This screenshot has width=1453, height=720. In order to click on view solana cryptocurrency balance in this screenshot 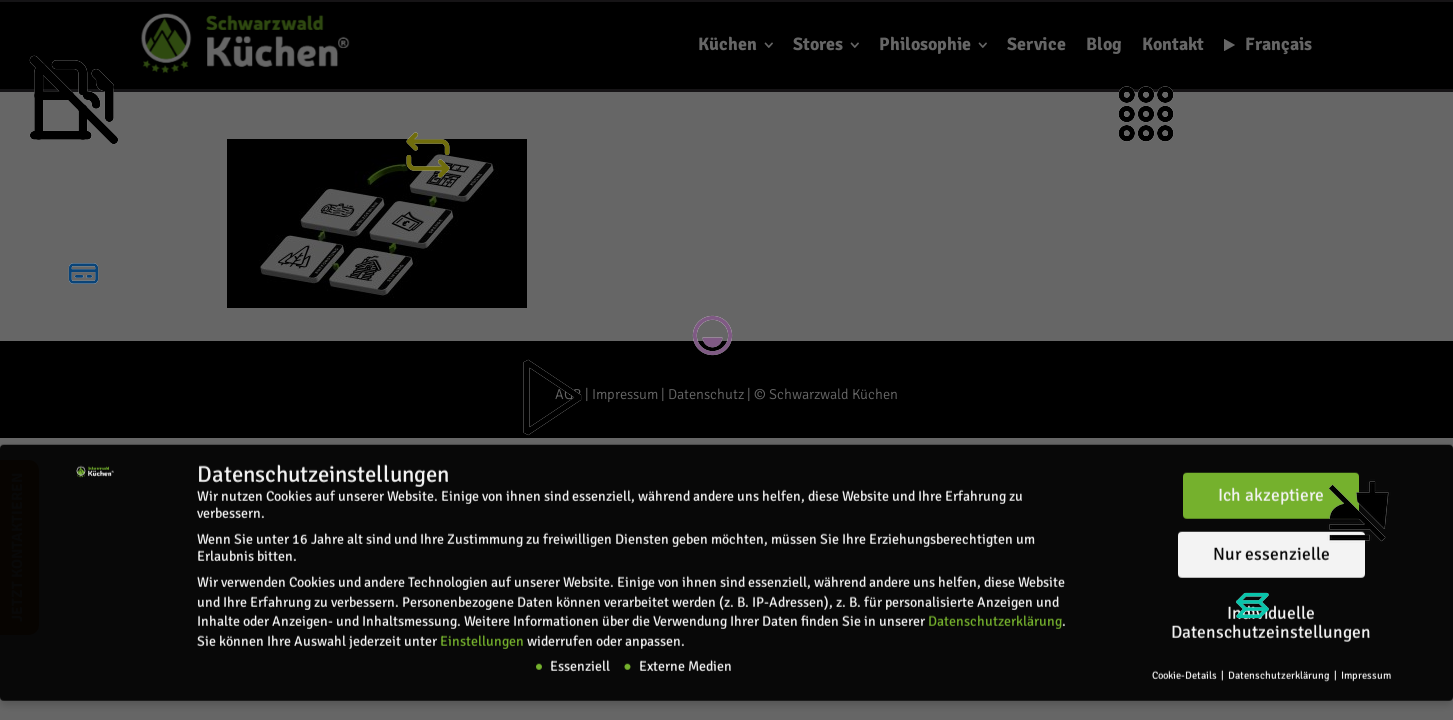, I will do `click(1252, 605)`.